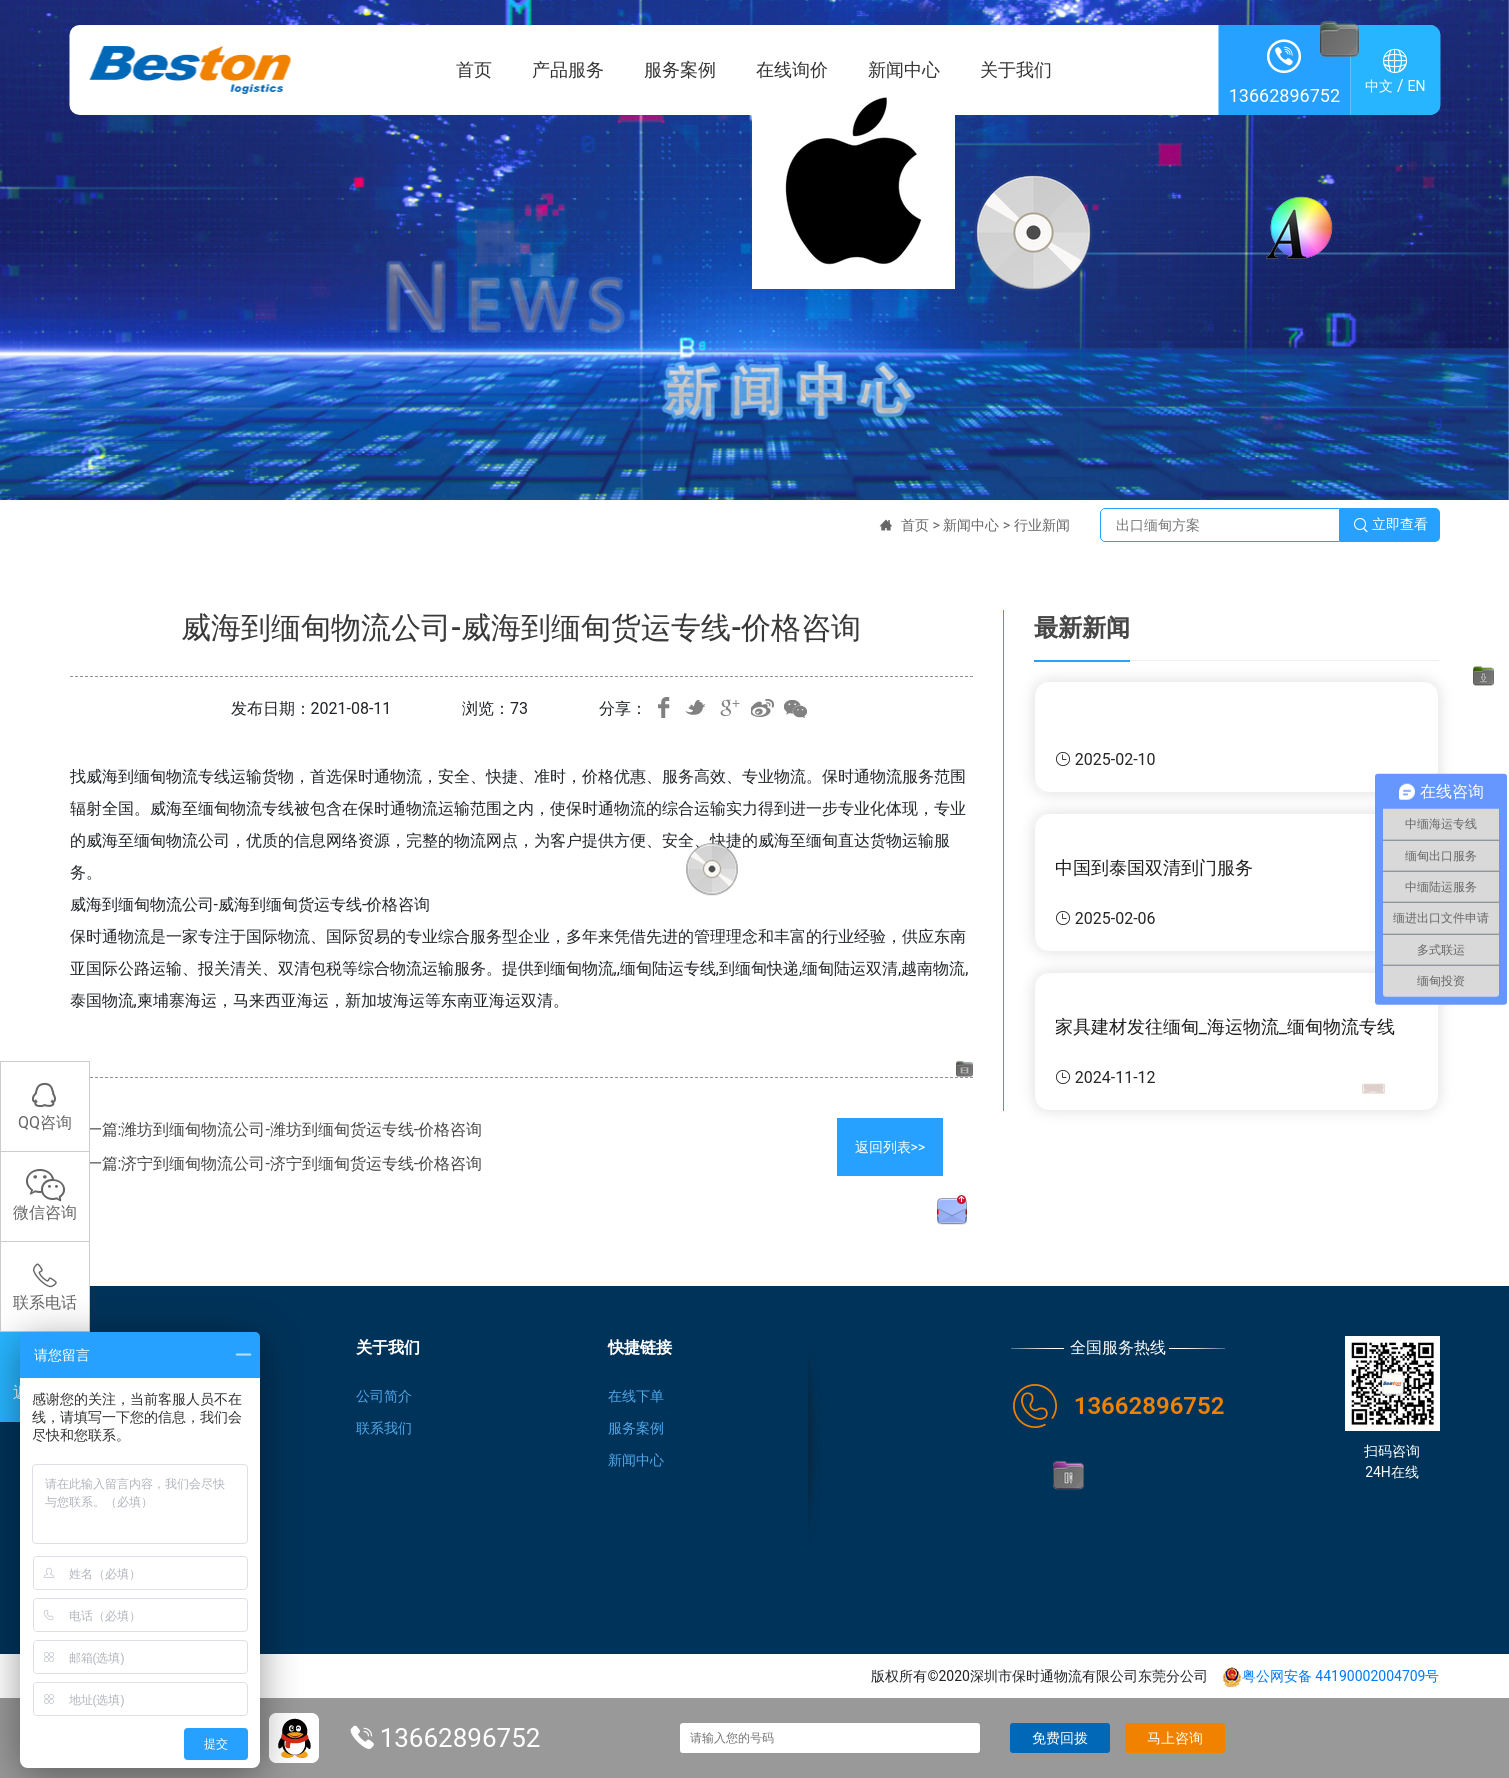 This screenshot has width=1509, height=1778. What do you see at coordinates (853, 187) in the screenshot?
I see `apple system service or background process` at bounding box center [853, 187].